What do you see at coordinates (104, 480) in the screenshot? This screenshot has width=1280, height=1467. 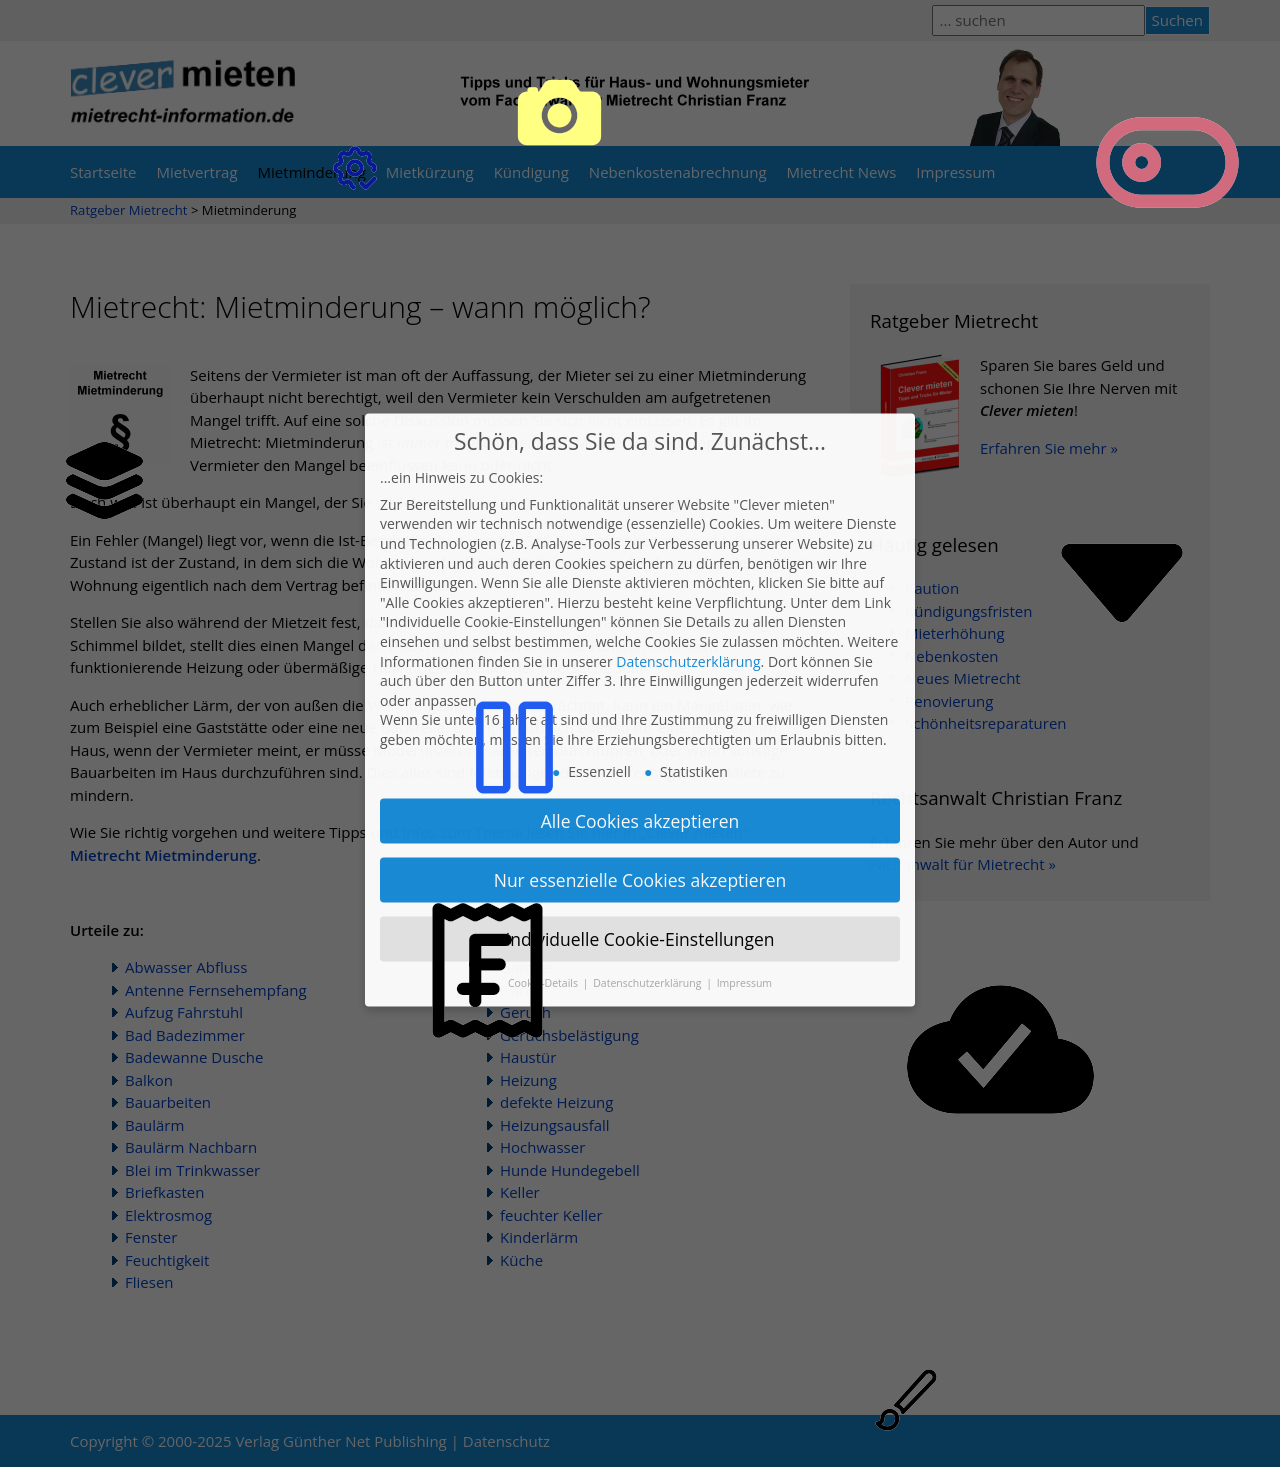 I see `view or manage layers` at bounding box center [104, 480].